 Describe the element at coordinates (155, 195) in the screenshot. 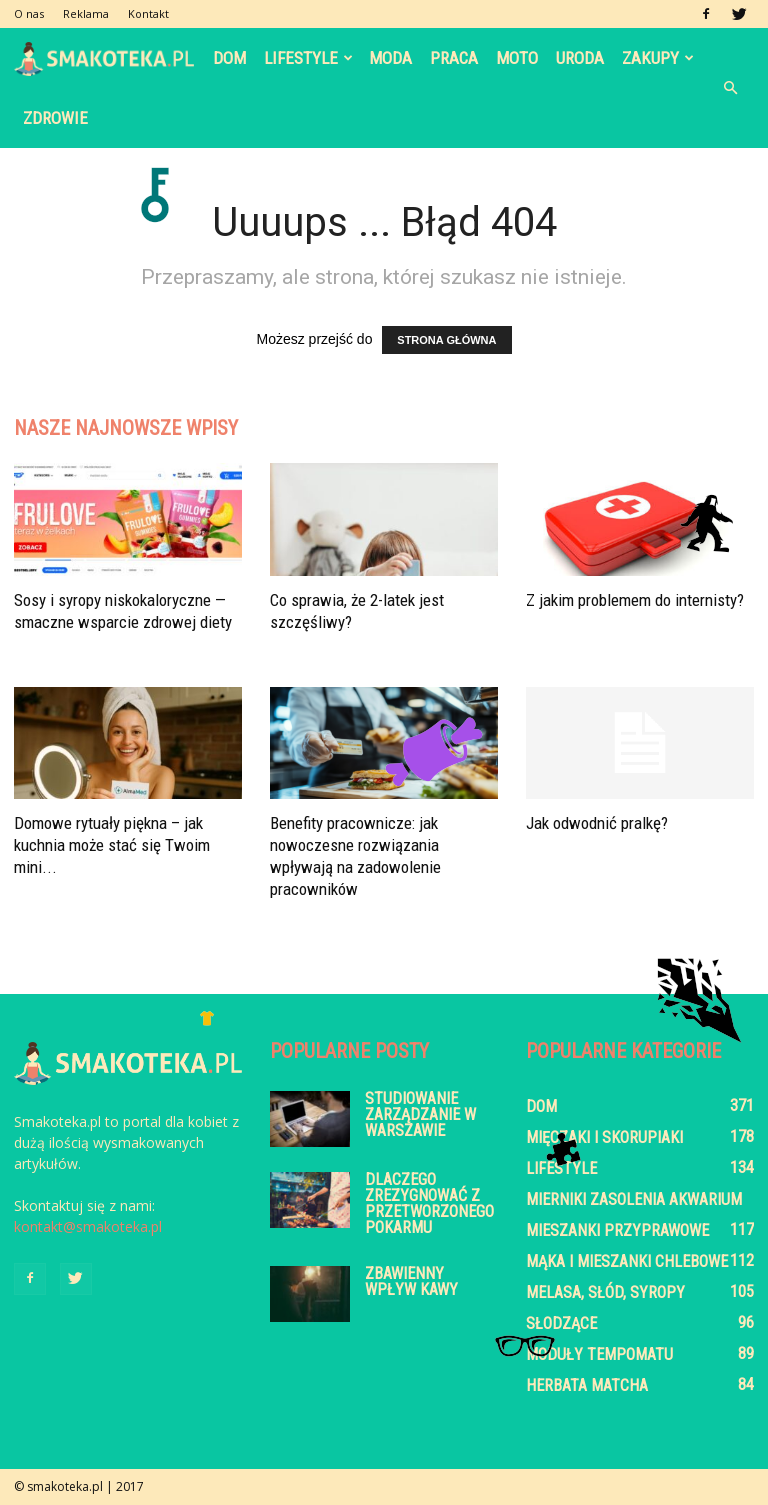

I see `unlock a feature or access restricted content` at that location.